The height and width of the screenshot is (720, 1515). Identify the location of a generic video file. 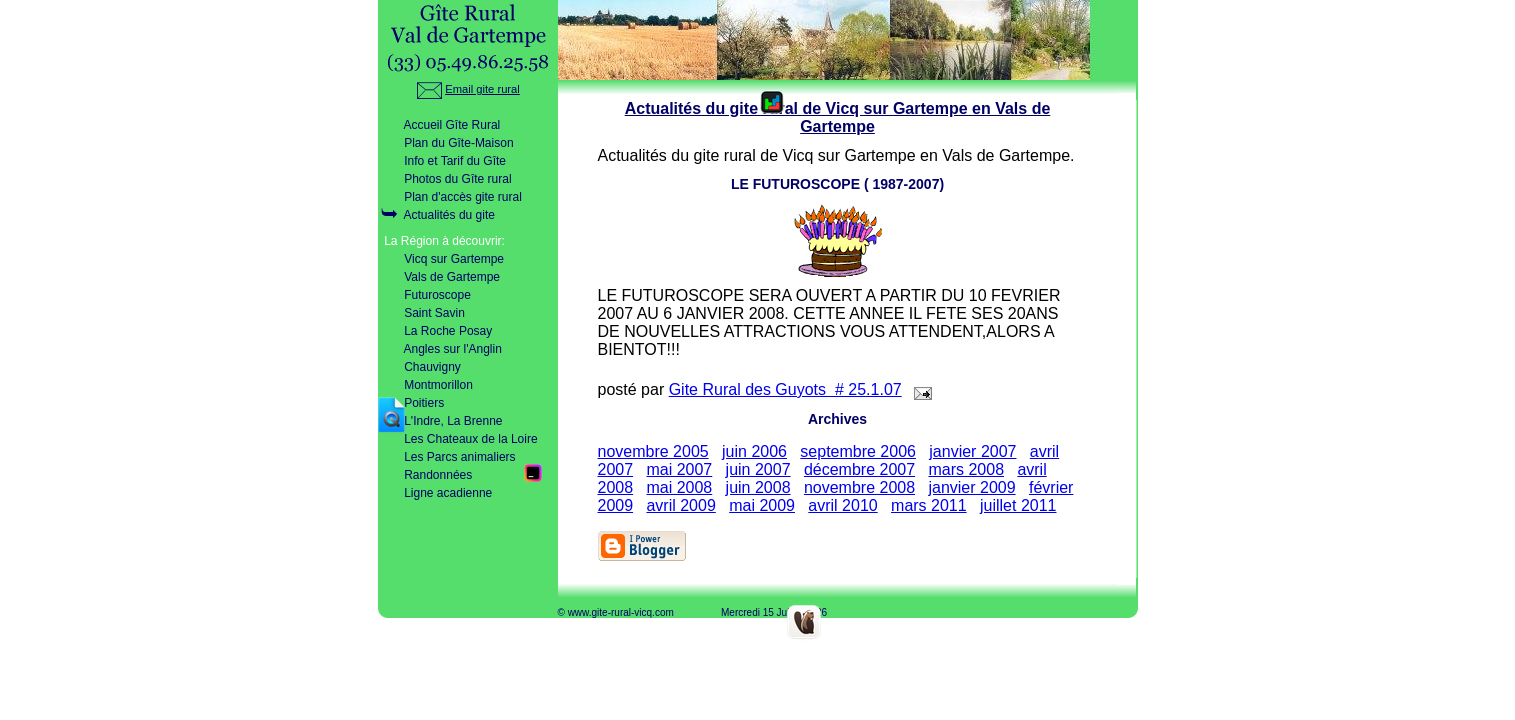
(391, 415).